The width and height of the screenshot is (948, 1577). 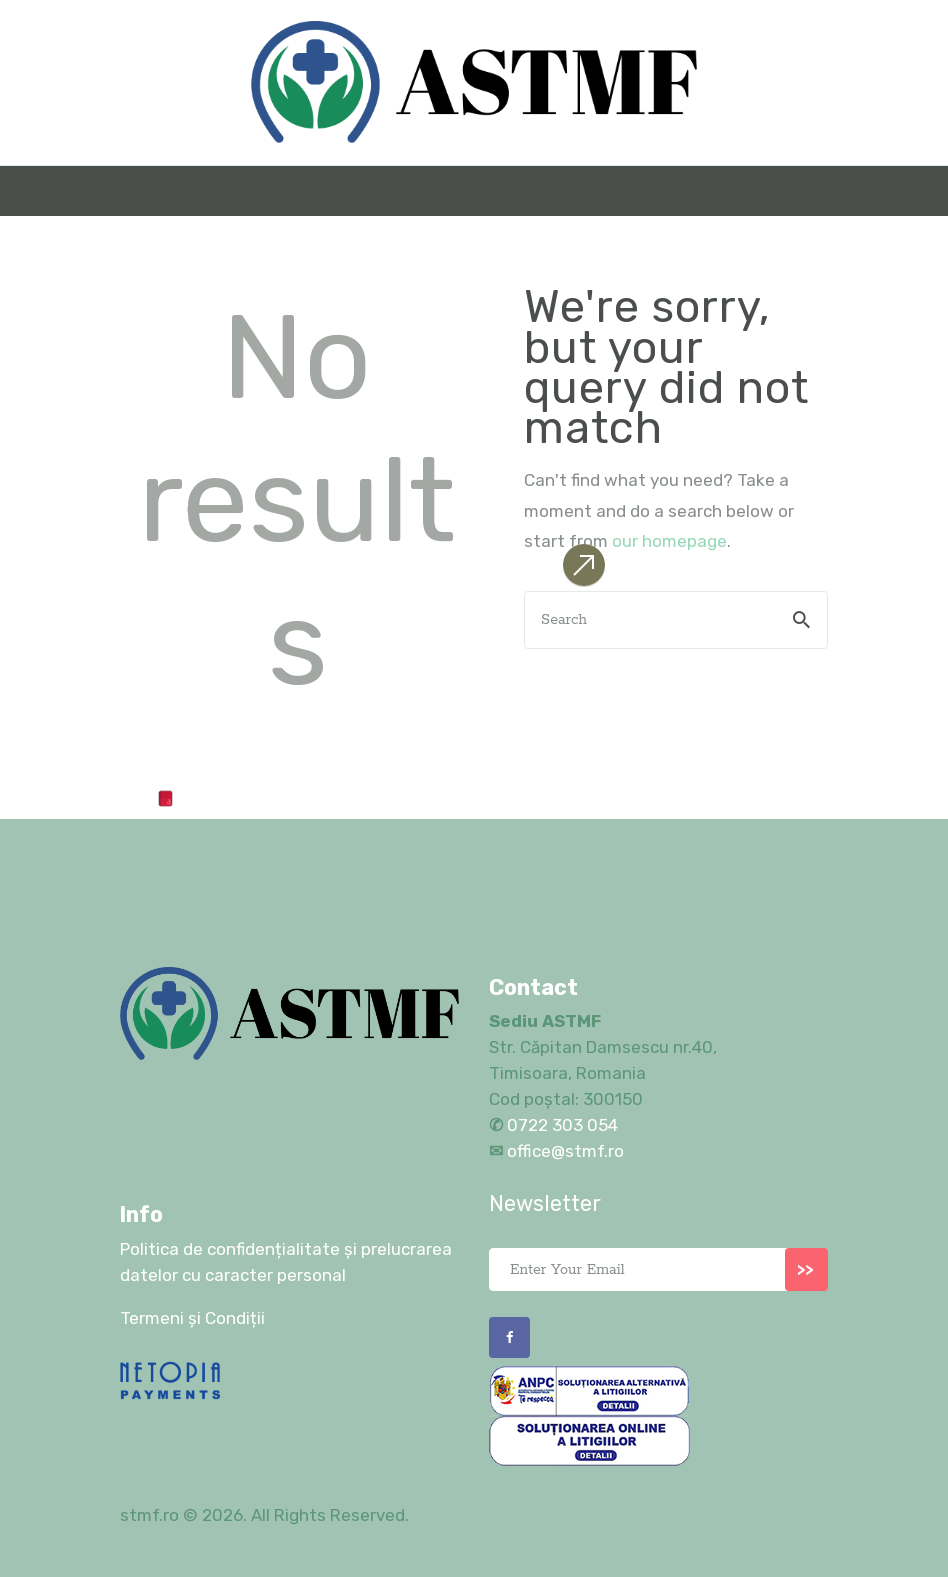 I want to click on open the dictionary app, so click(x=165, y=798).